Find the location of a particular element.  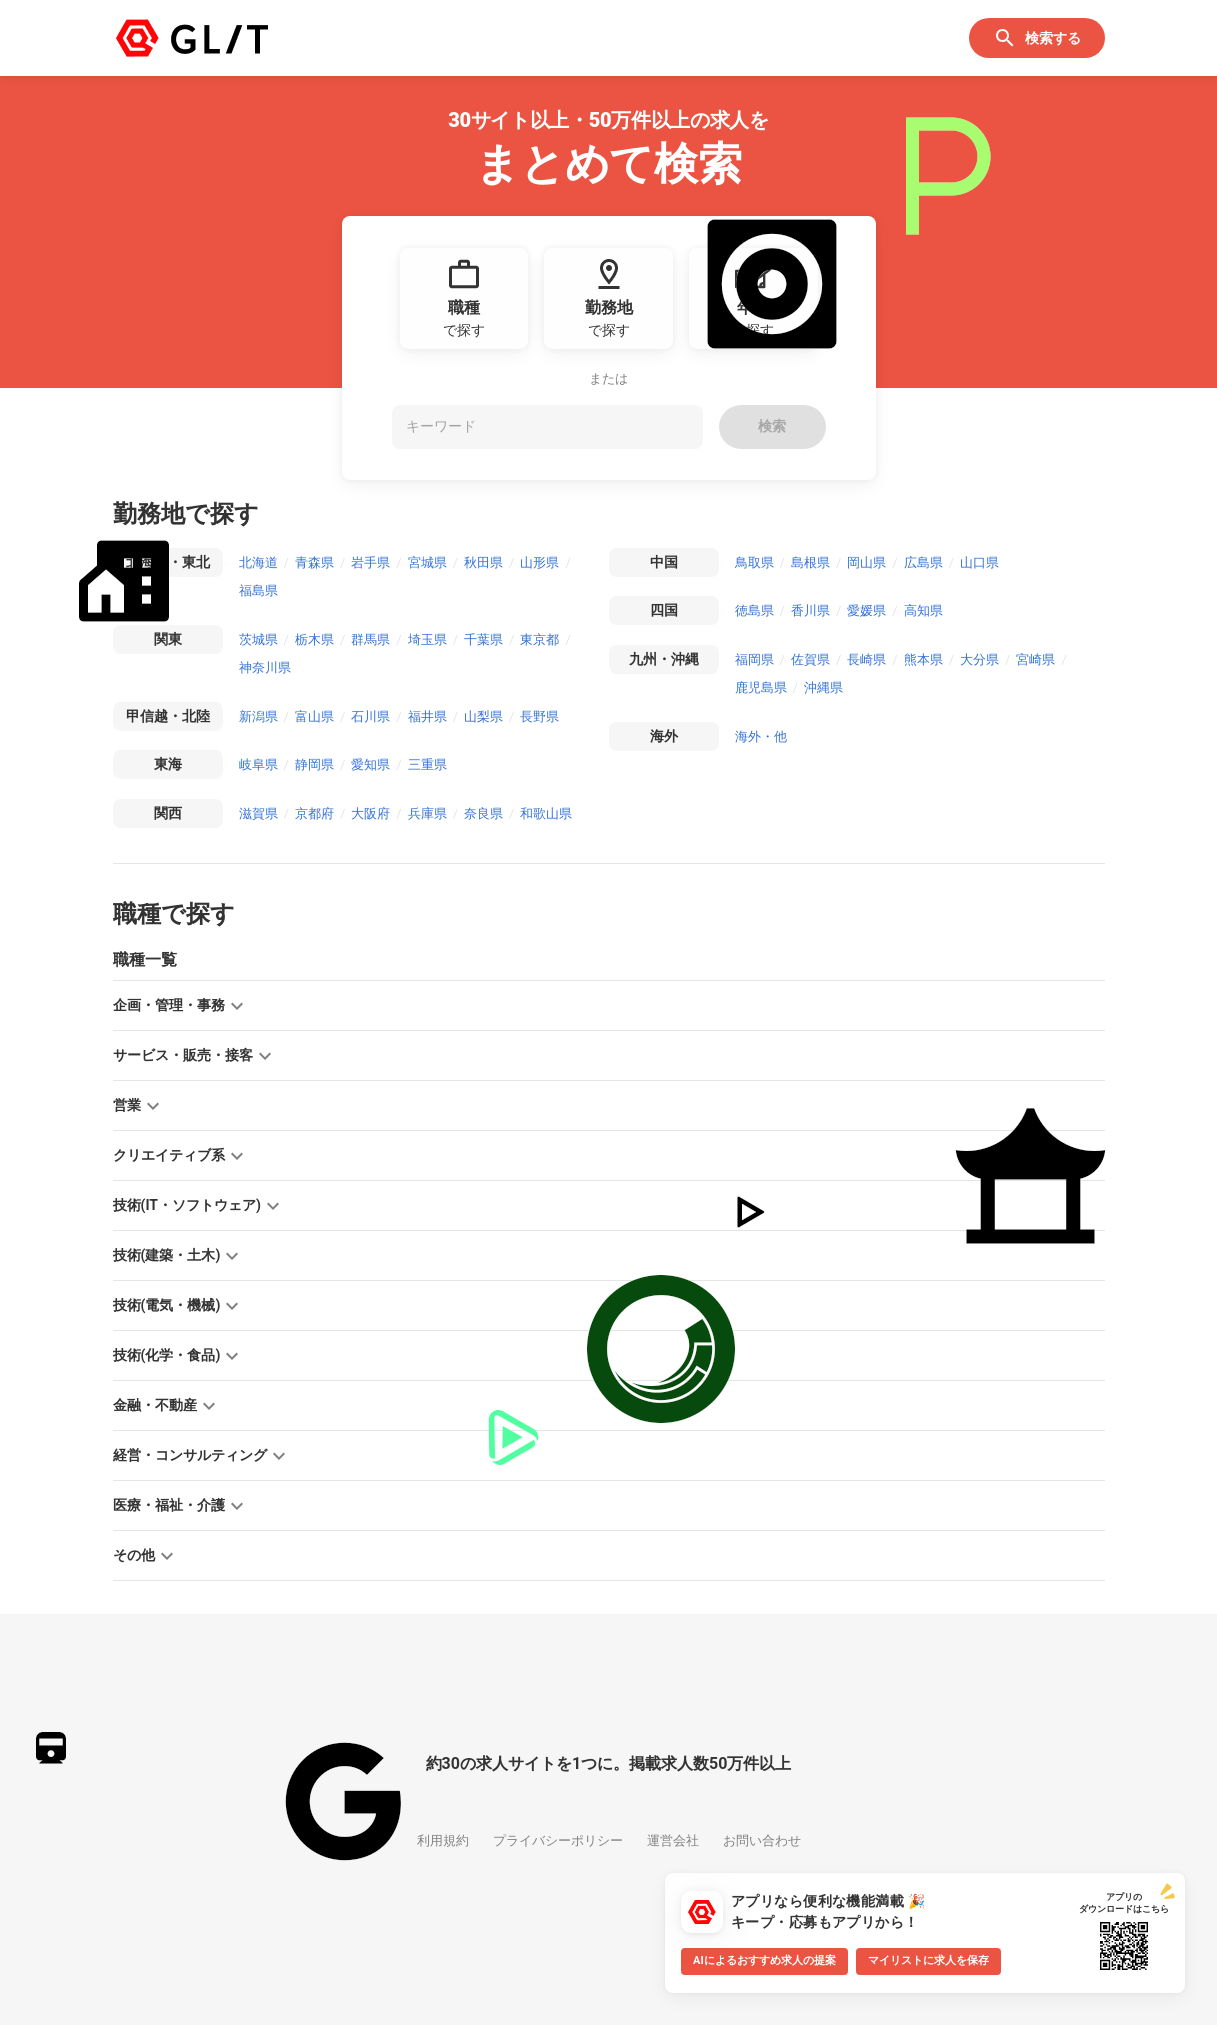

open radarr movie management app is located at coordinates (513, 1437).